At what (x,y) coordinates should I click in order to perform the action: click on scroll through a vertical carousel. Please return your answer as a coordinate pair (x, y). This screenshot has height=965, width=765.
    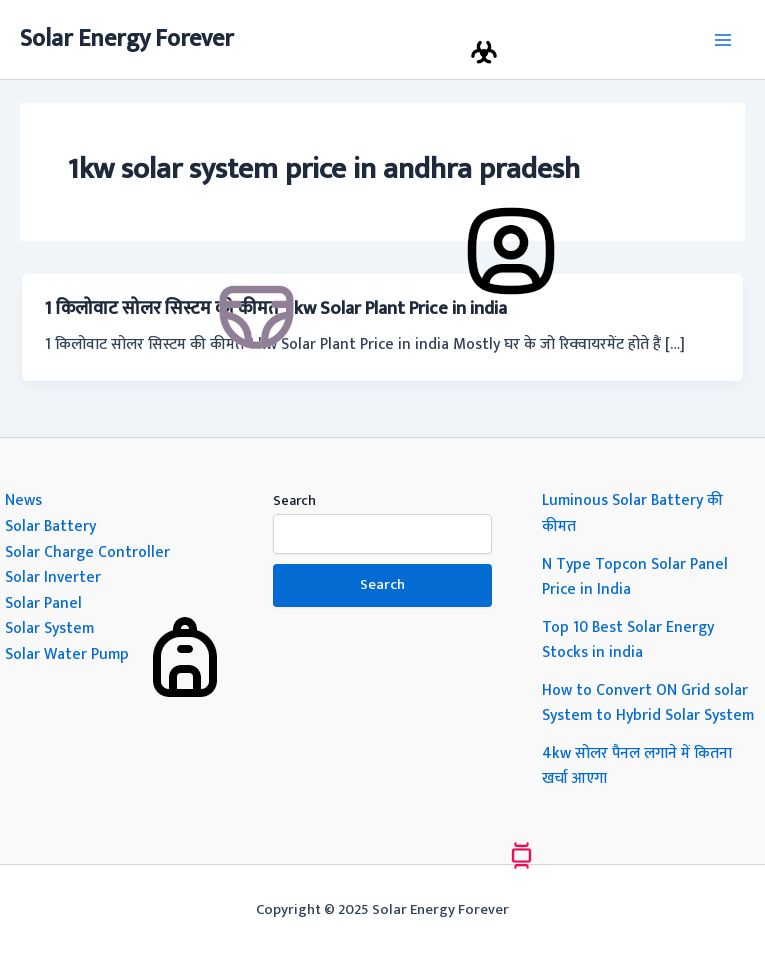
    Looking at the image, I should click on (521, 855).